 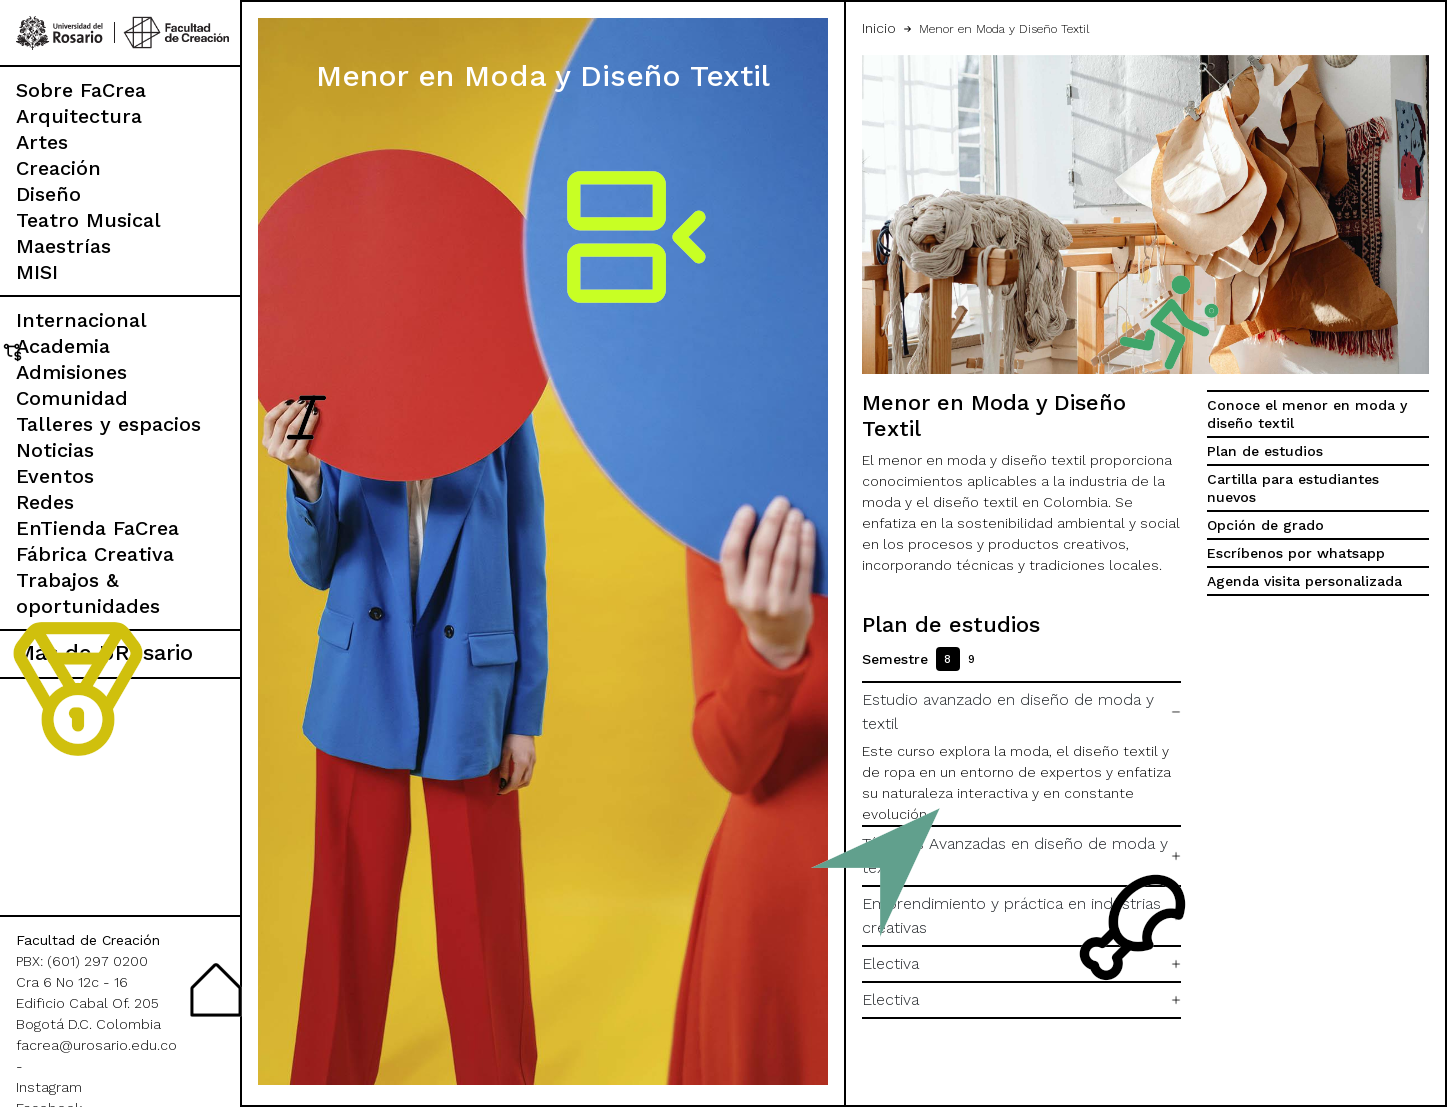 I want to click on navigate to home screen, so click(x=216, y=991).